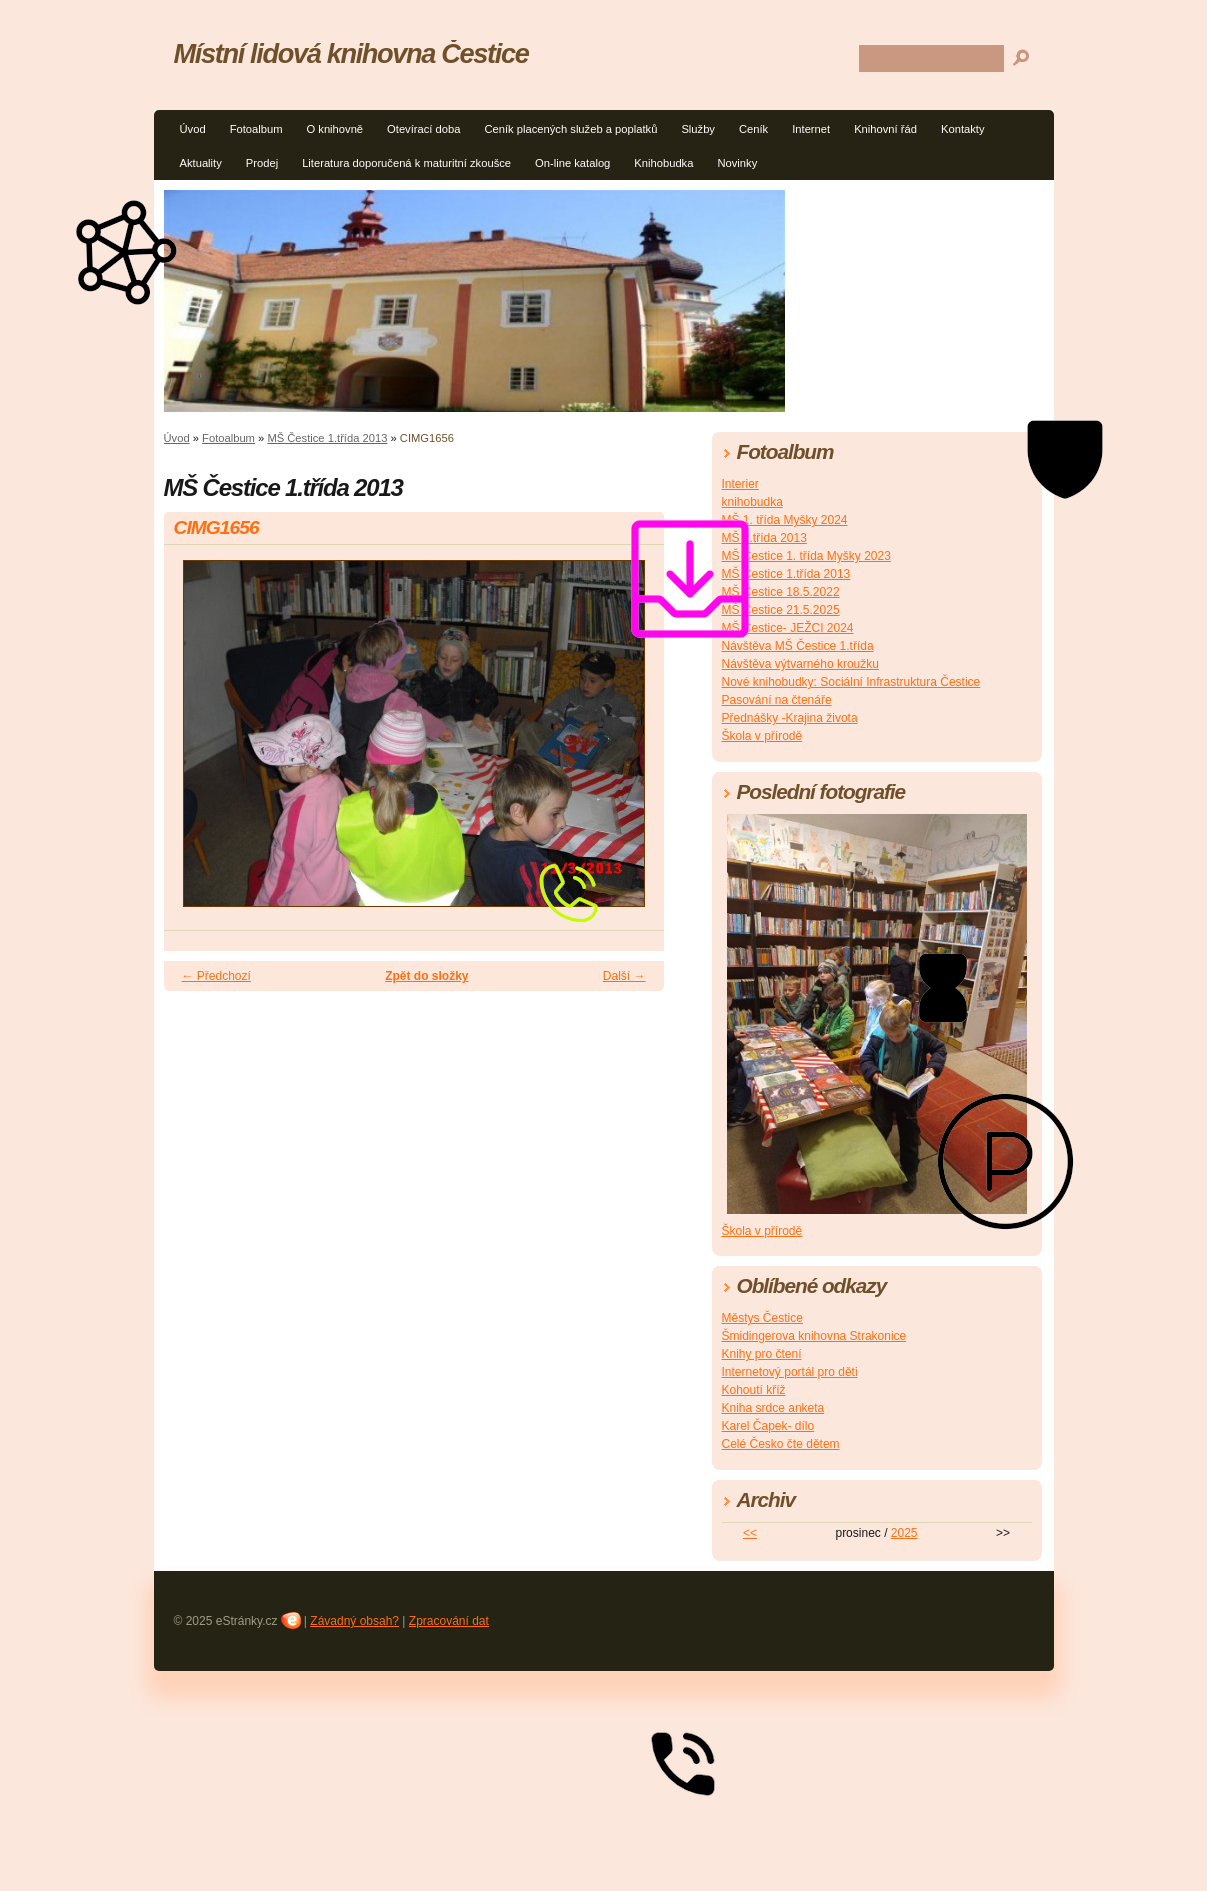  Describe the element at coordinates (1065, 455) in the screenshot. I see `security or protection status indicator` at that location.